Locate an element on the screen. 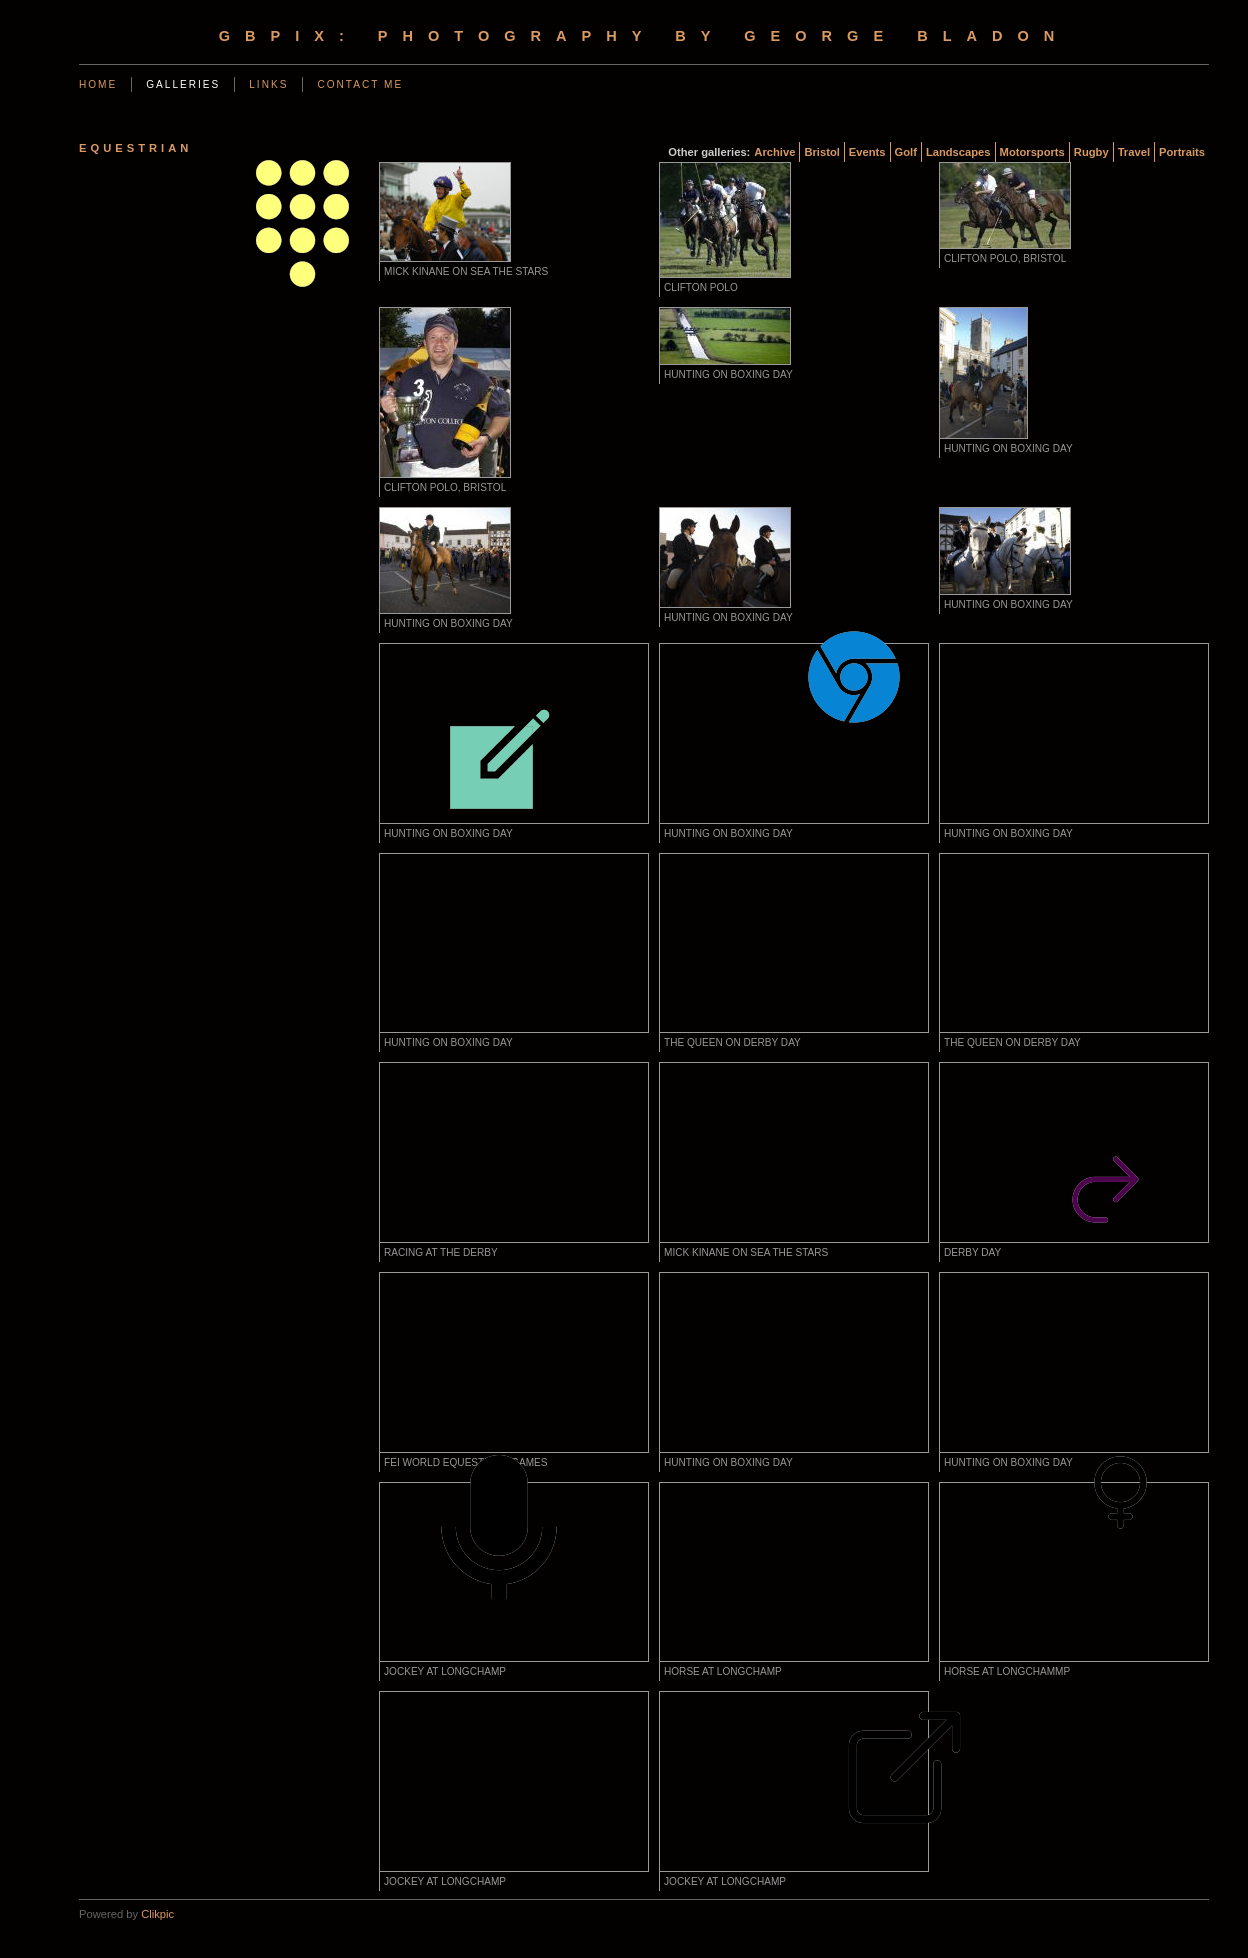 This screenshot has height=1958, width=1248. open link in new window is located at coordinates (904, 1767).